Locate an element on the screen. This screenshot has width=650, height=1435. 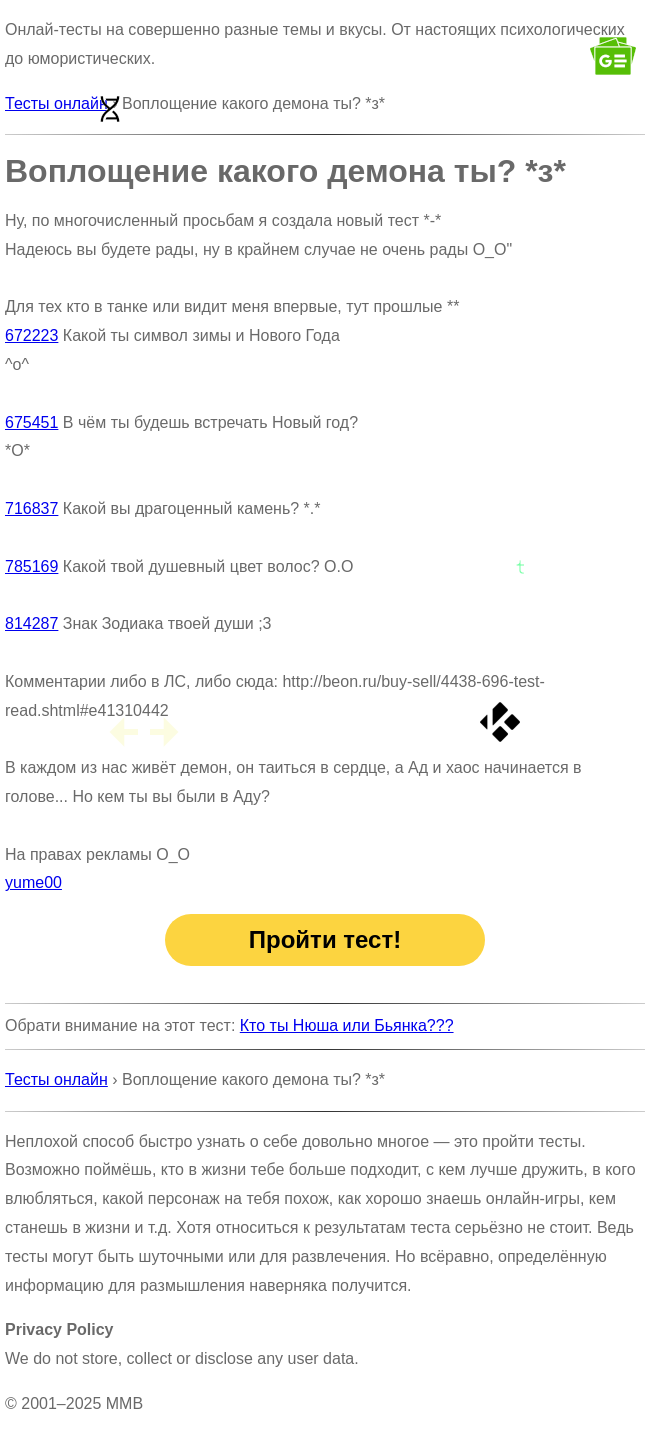
open tumblr app is located at coordinates (520, 567).